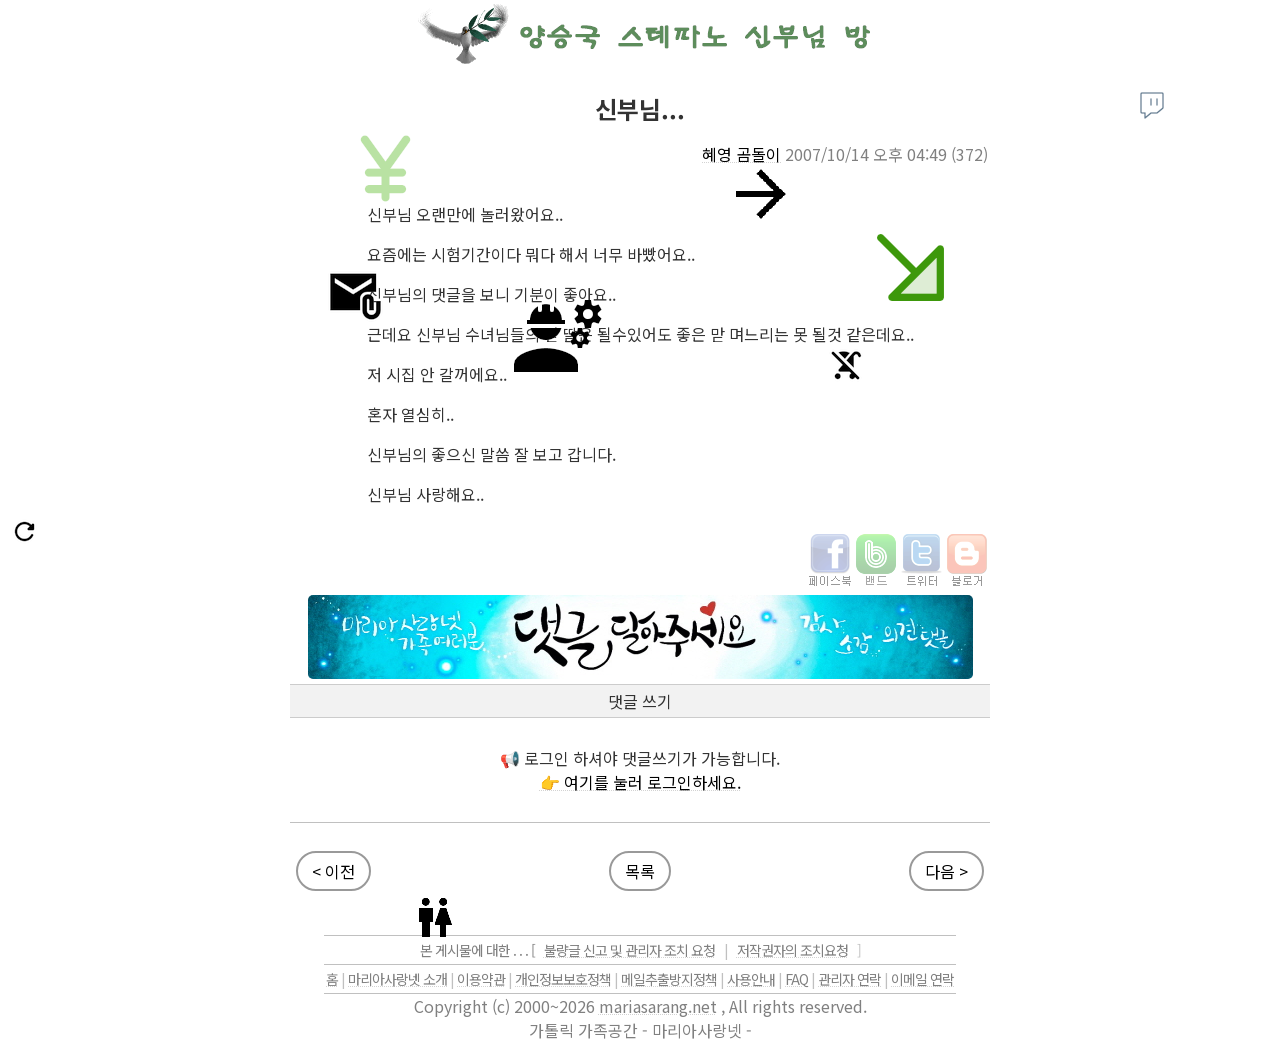 The image size is (1280, 1042). Describe the element at coordinates (434, 917) in the screenshot. I see `indicates restroom or bathroom facilities` at that location.